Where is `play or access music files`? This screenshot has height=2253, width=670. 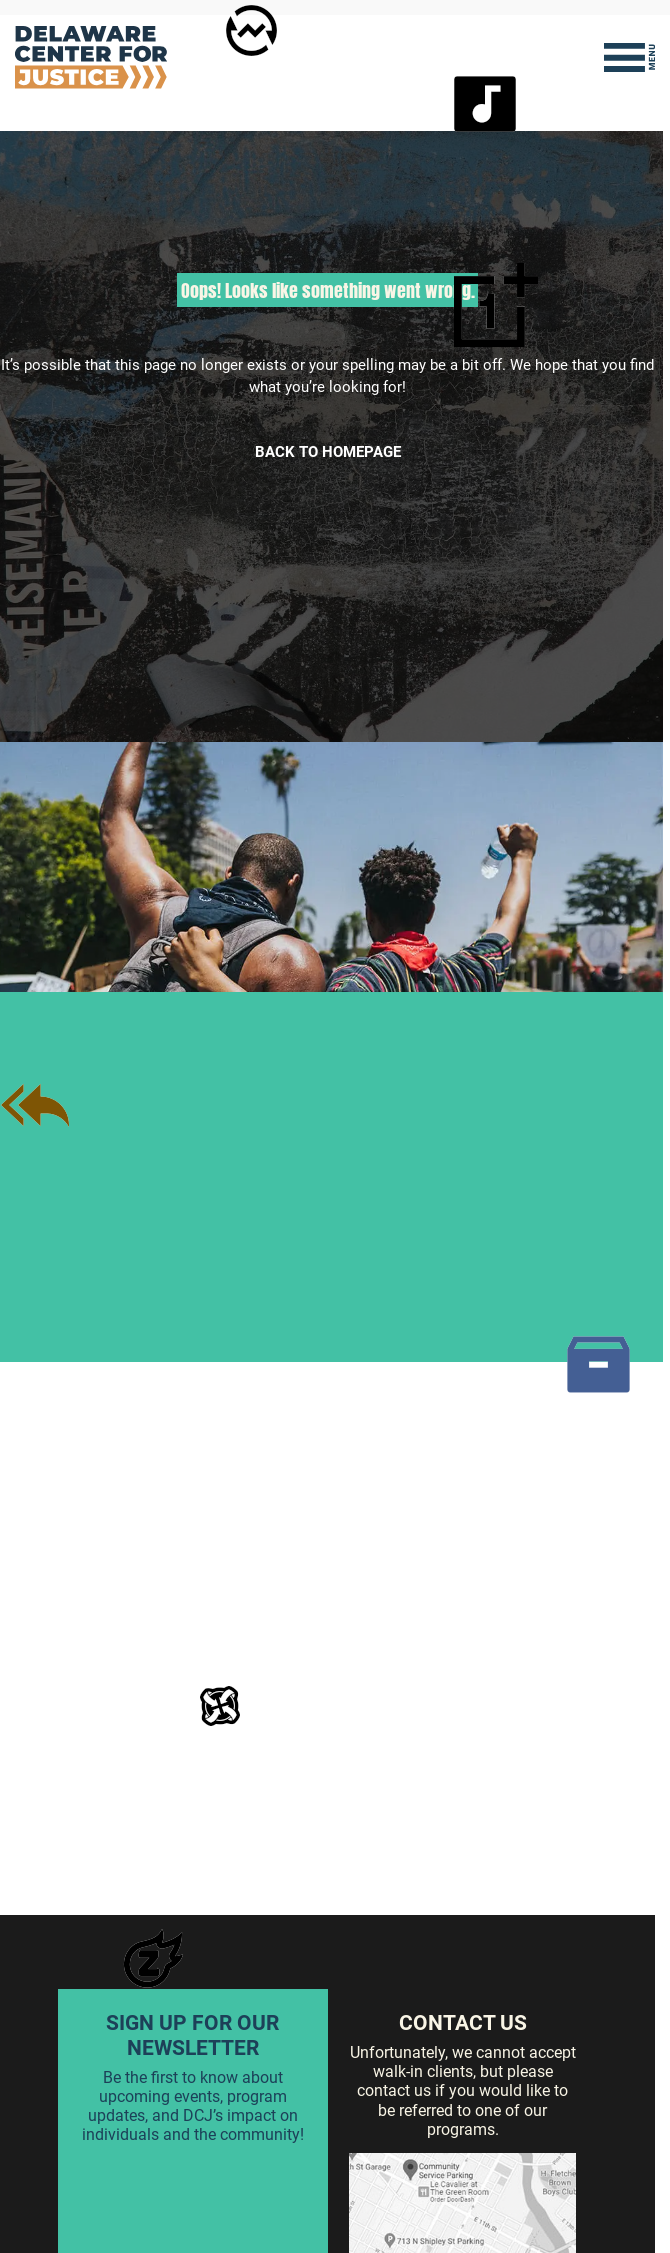 play or access music files is located at coordinates (485, 104).